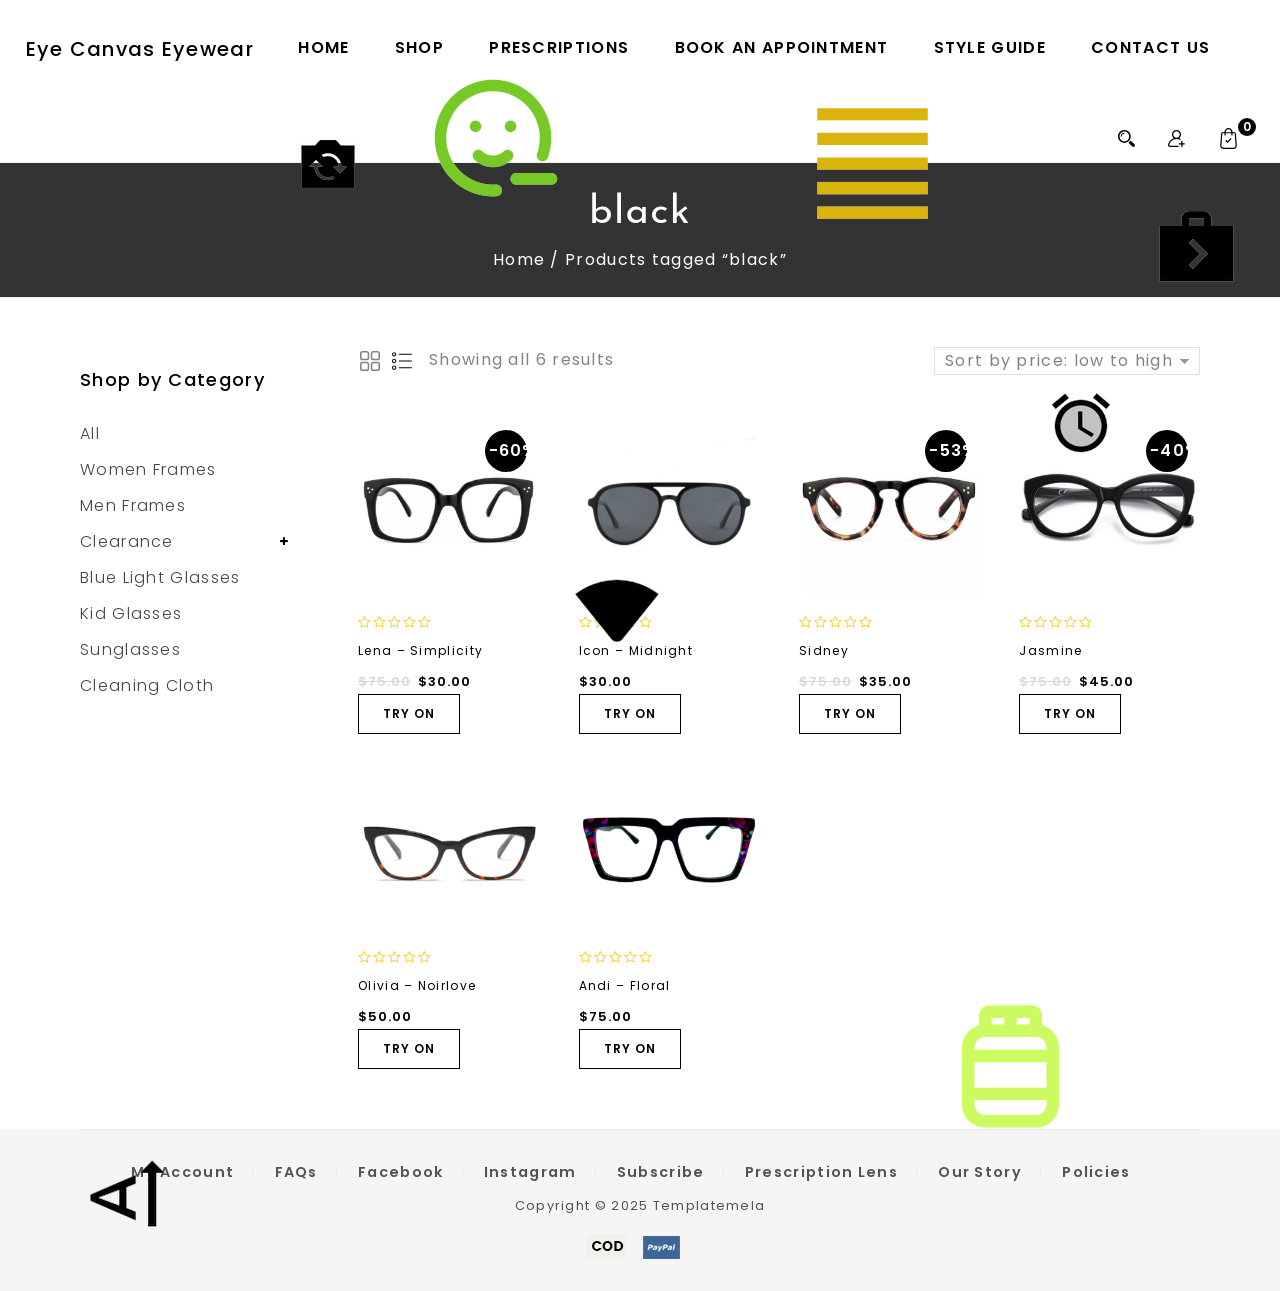 This screenshot has width=1280, height=1291. I want to click on rotate text direction upward, so click(127, 1193).